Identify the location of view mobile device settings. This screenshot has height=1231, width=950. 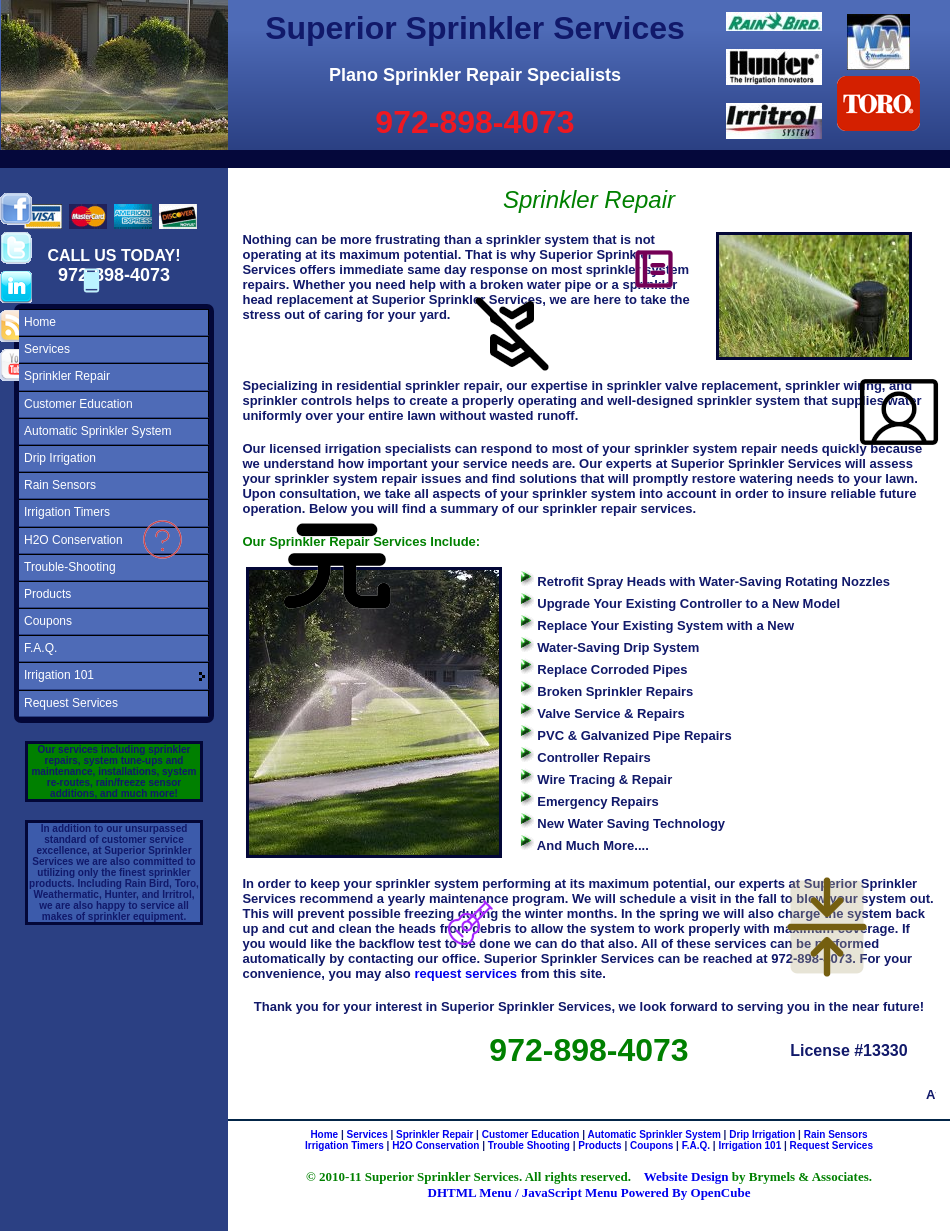
(91, 280).